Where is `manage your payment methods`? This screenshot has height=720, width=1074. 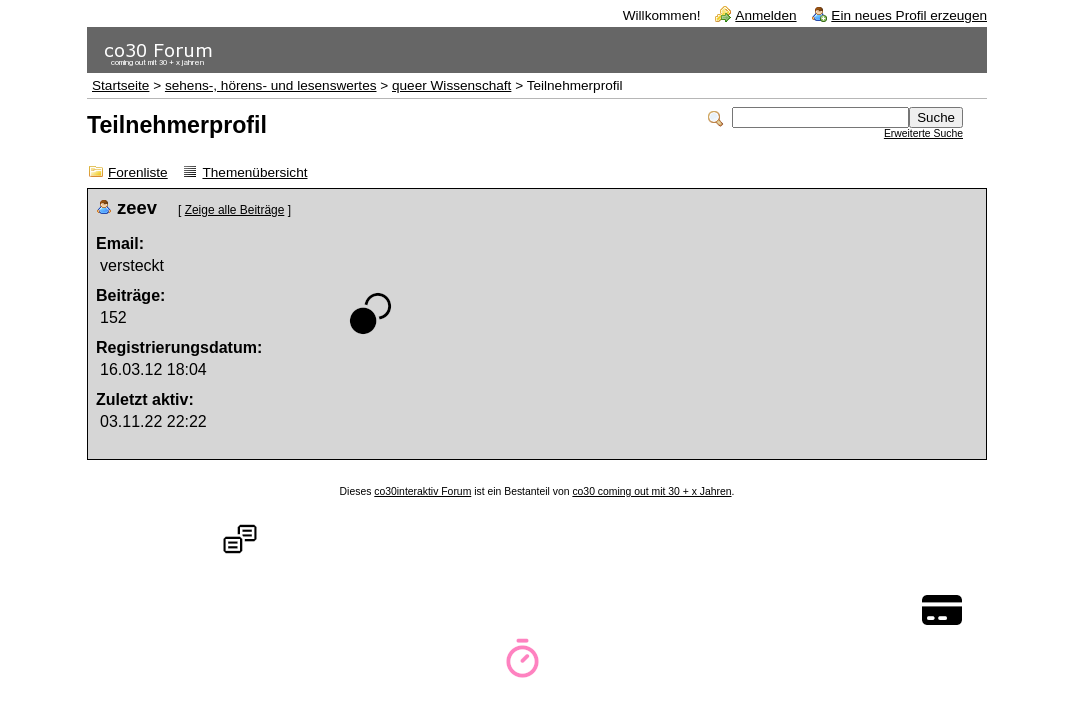 manage your payment methods is located at coordinates (942, 610).